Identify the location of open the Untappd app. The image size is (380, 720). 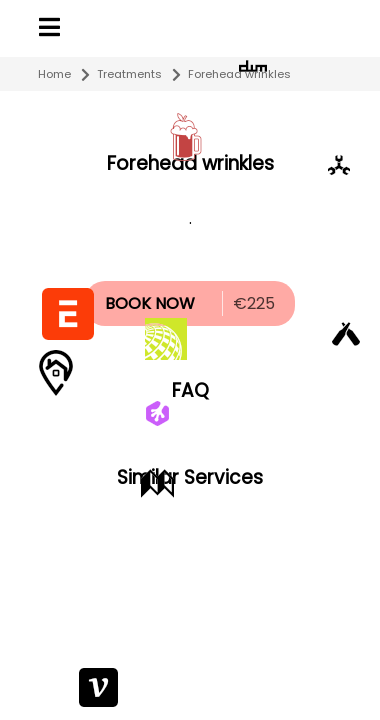
(346, 334).